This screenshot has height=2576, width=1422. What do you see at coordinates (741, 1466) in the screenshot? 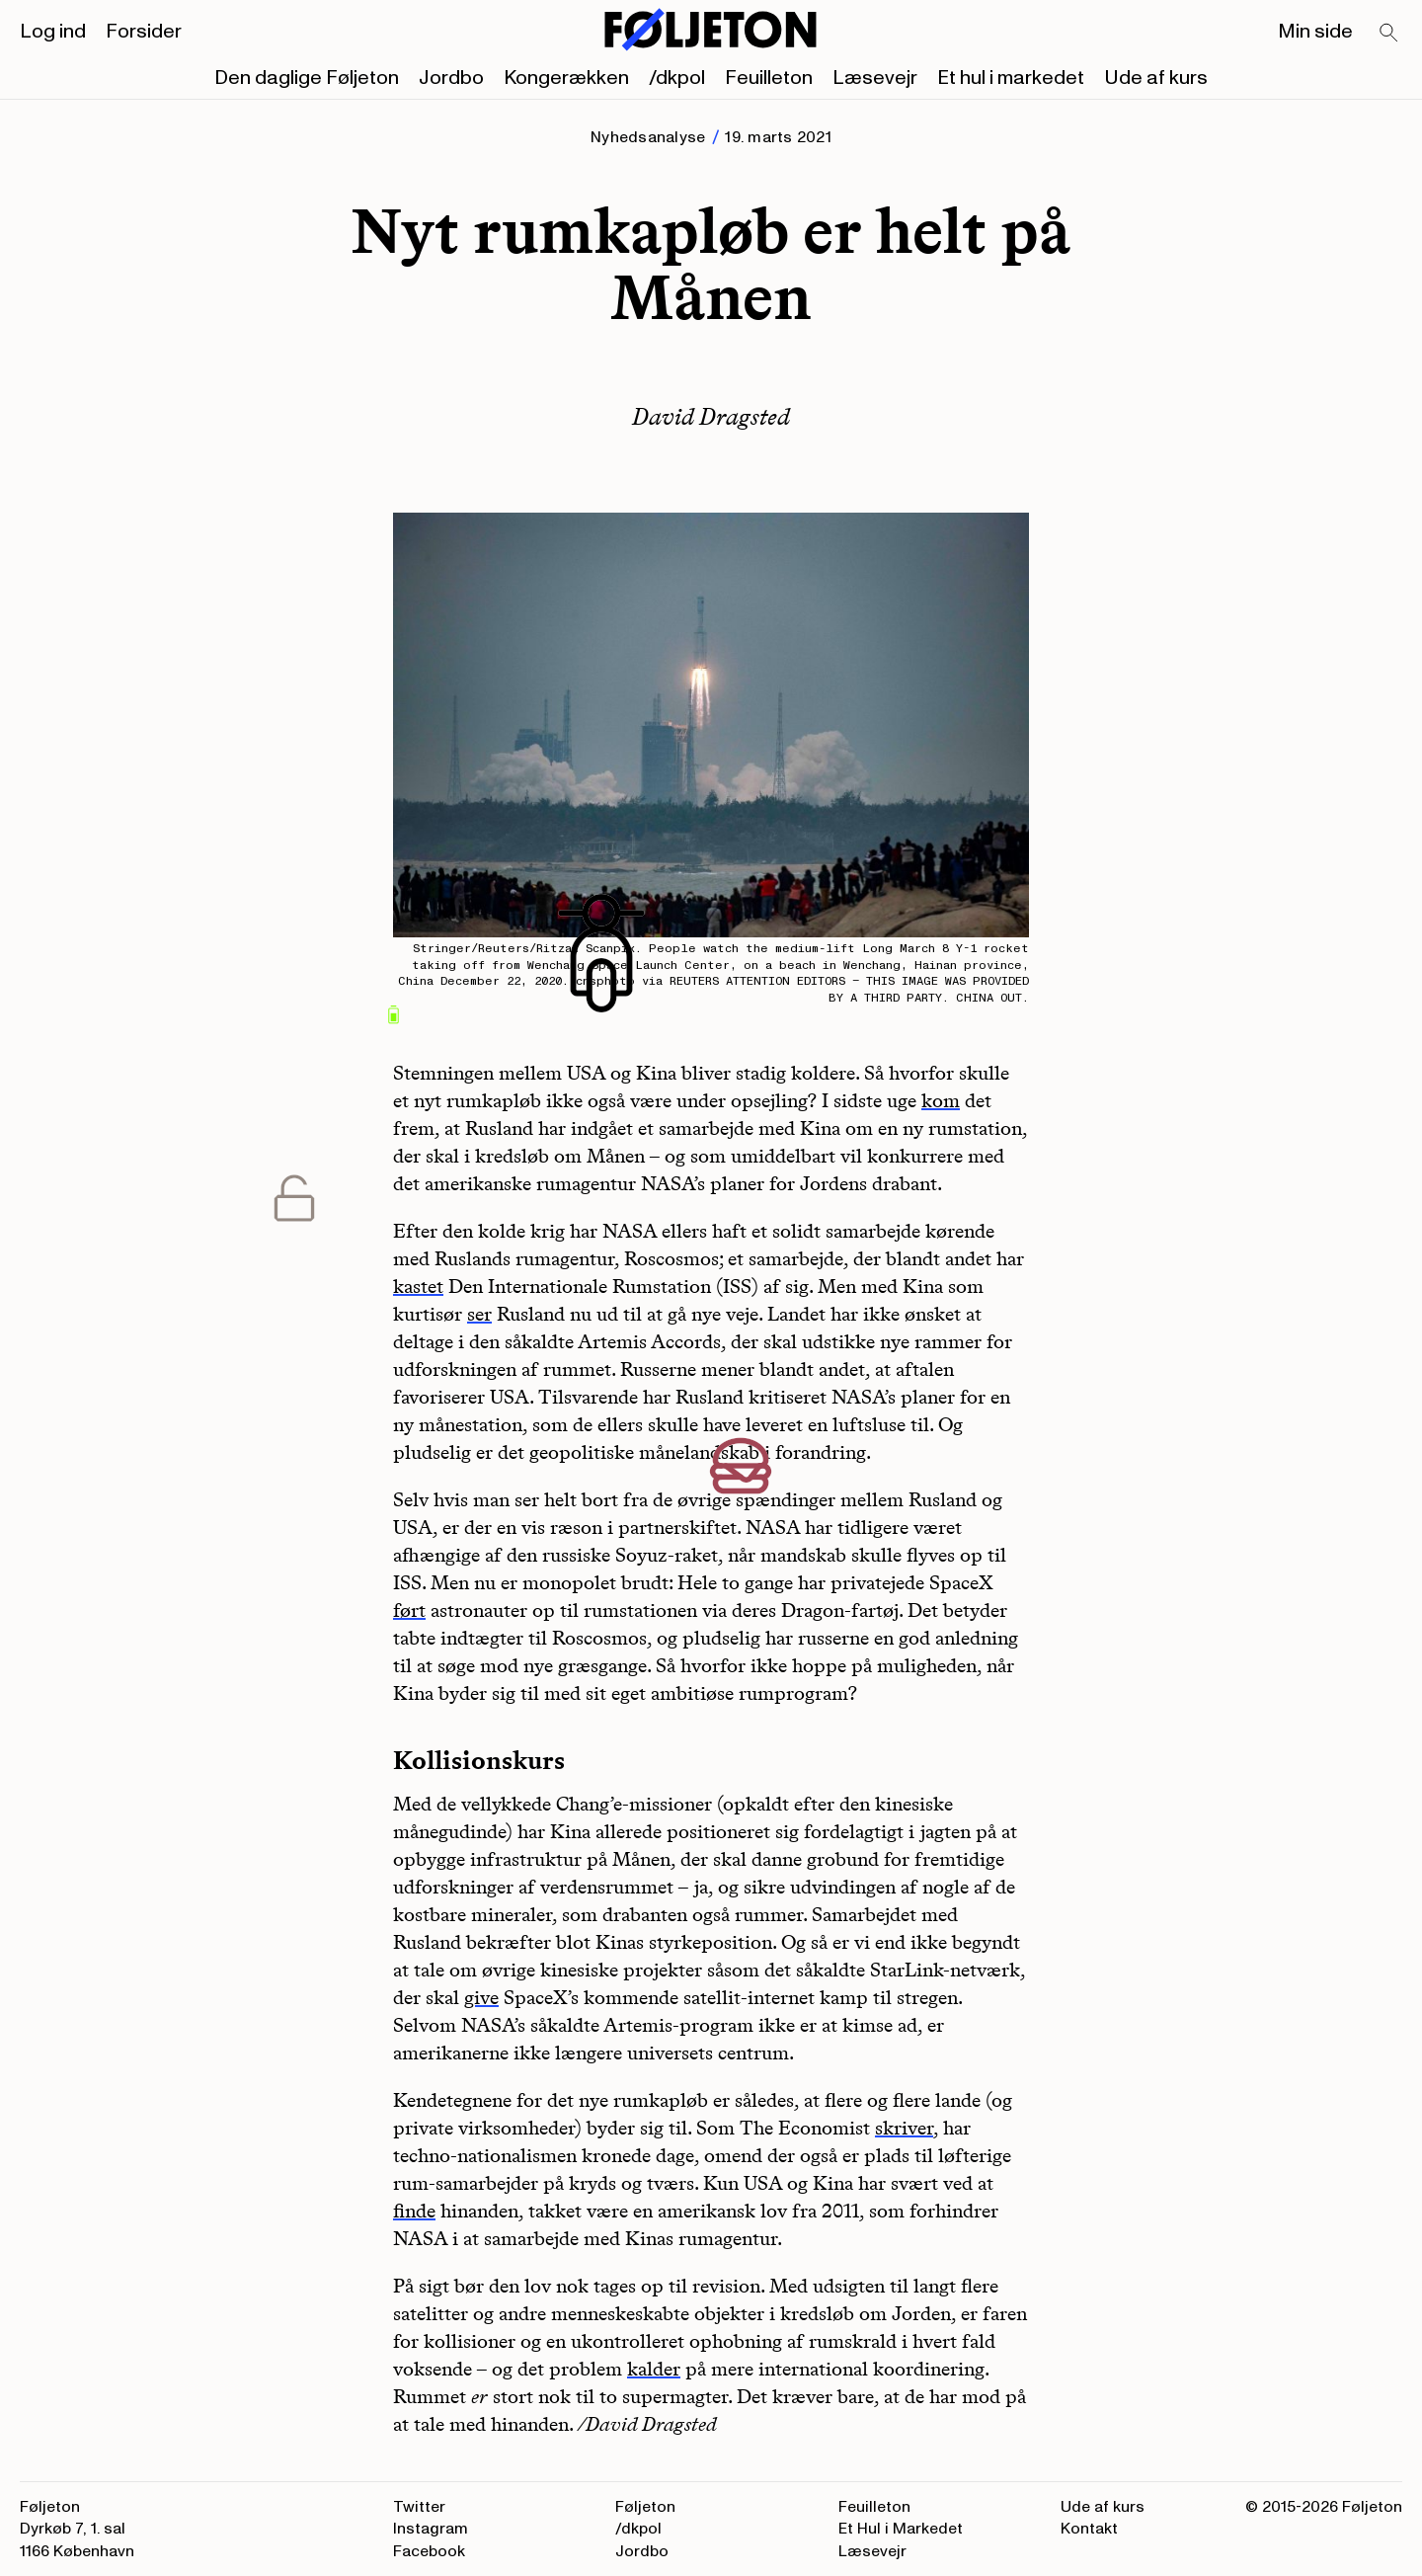
I see `view food or restaurant options` at bounding box center [741, 1466].